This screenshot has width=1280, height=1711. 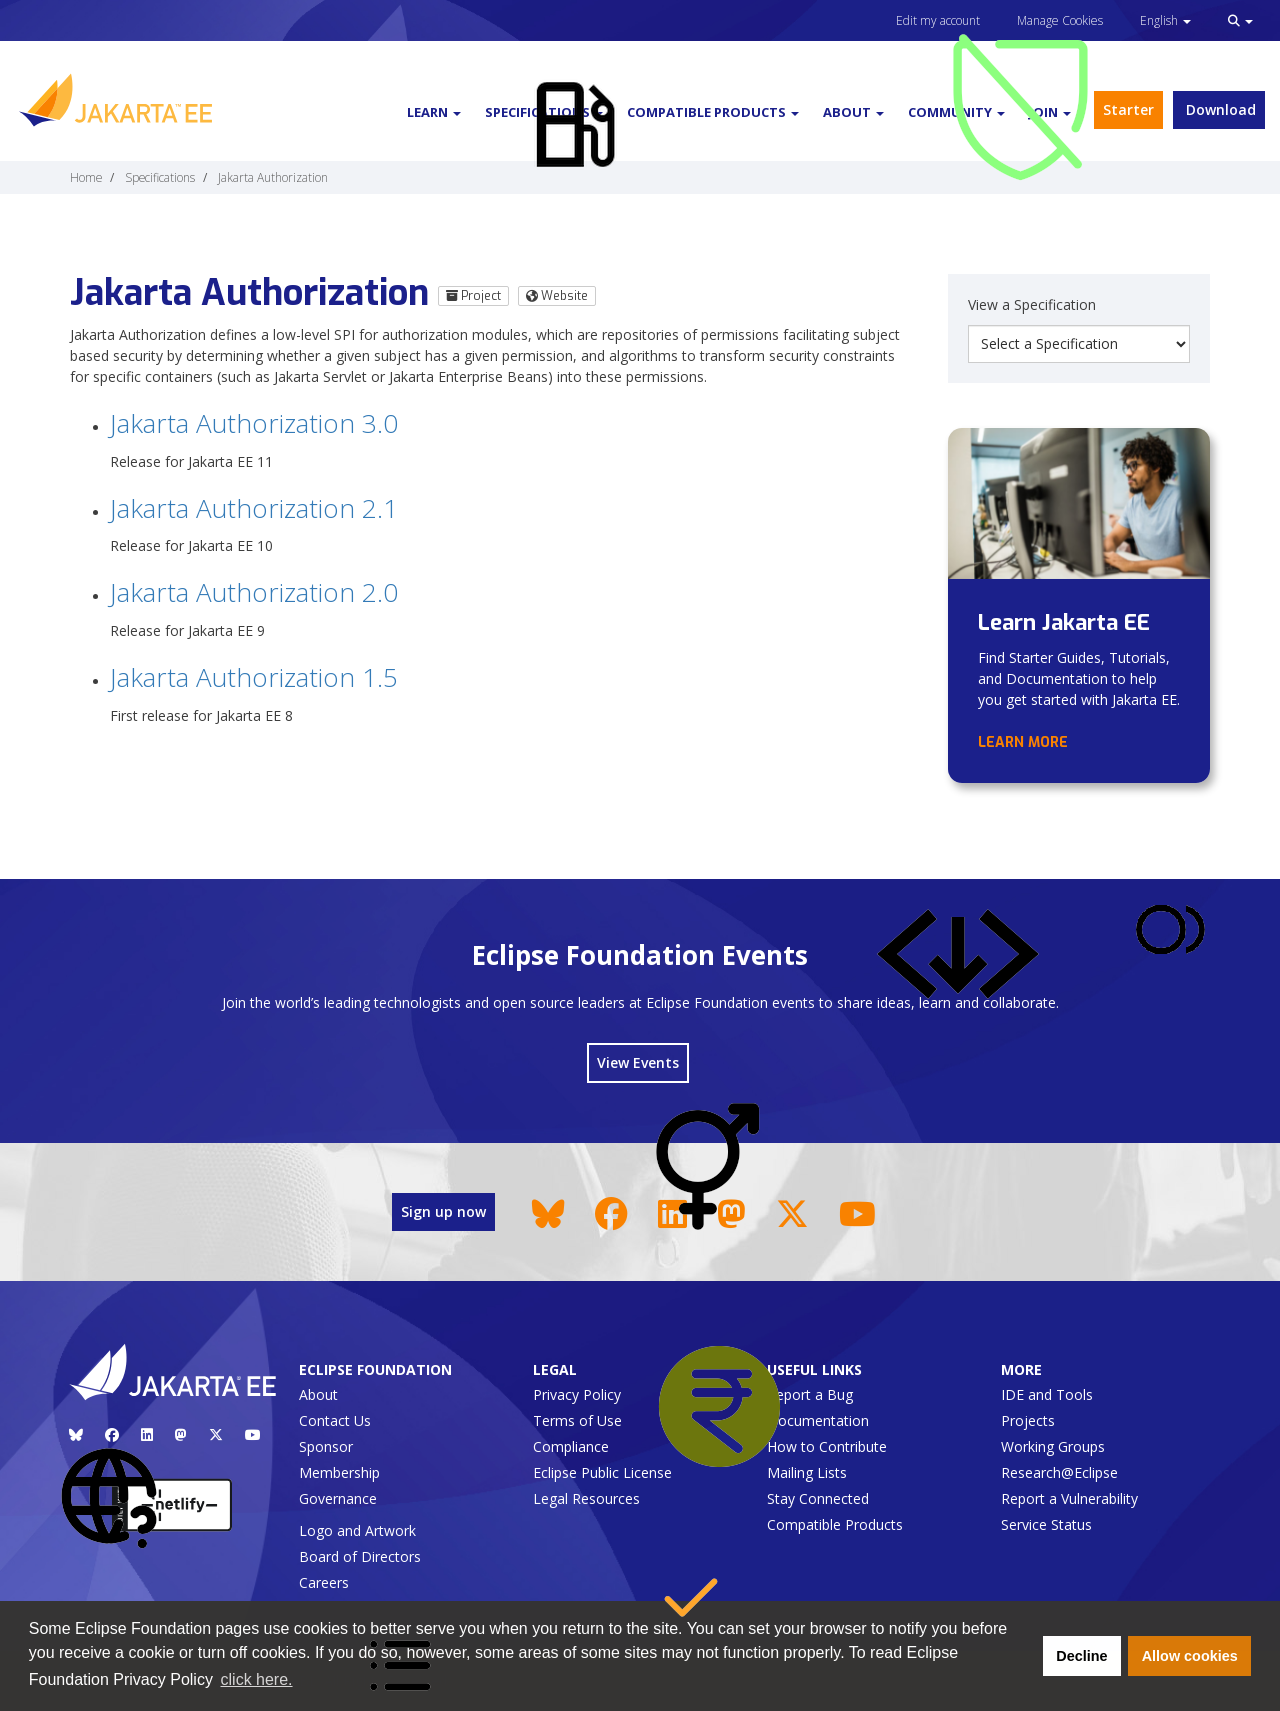 What do you see at coordinates (958, 954) in the screenshot?
I see `download source code or script files` at bounding box center [958, 954].